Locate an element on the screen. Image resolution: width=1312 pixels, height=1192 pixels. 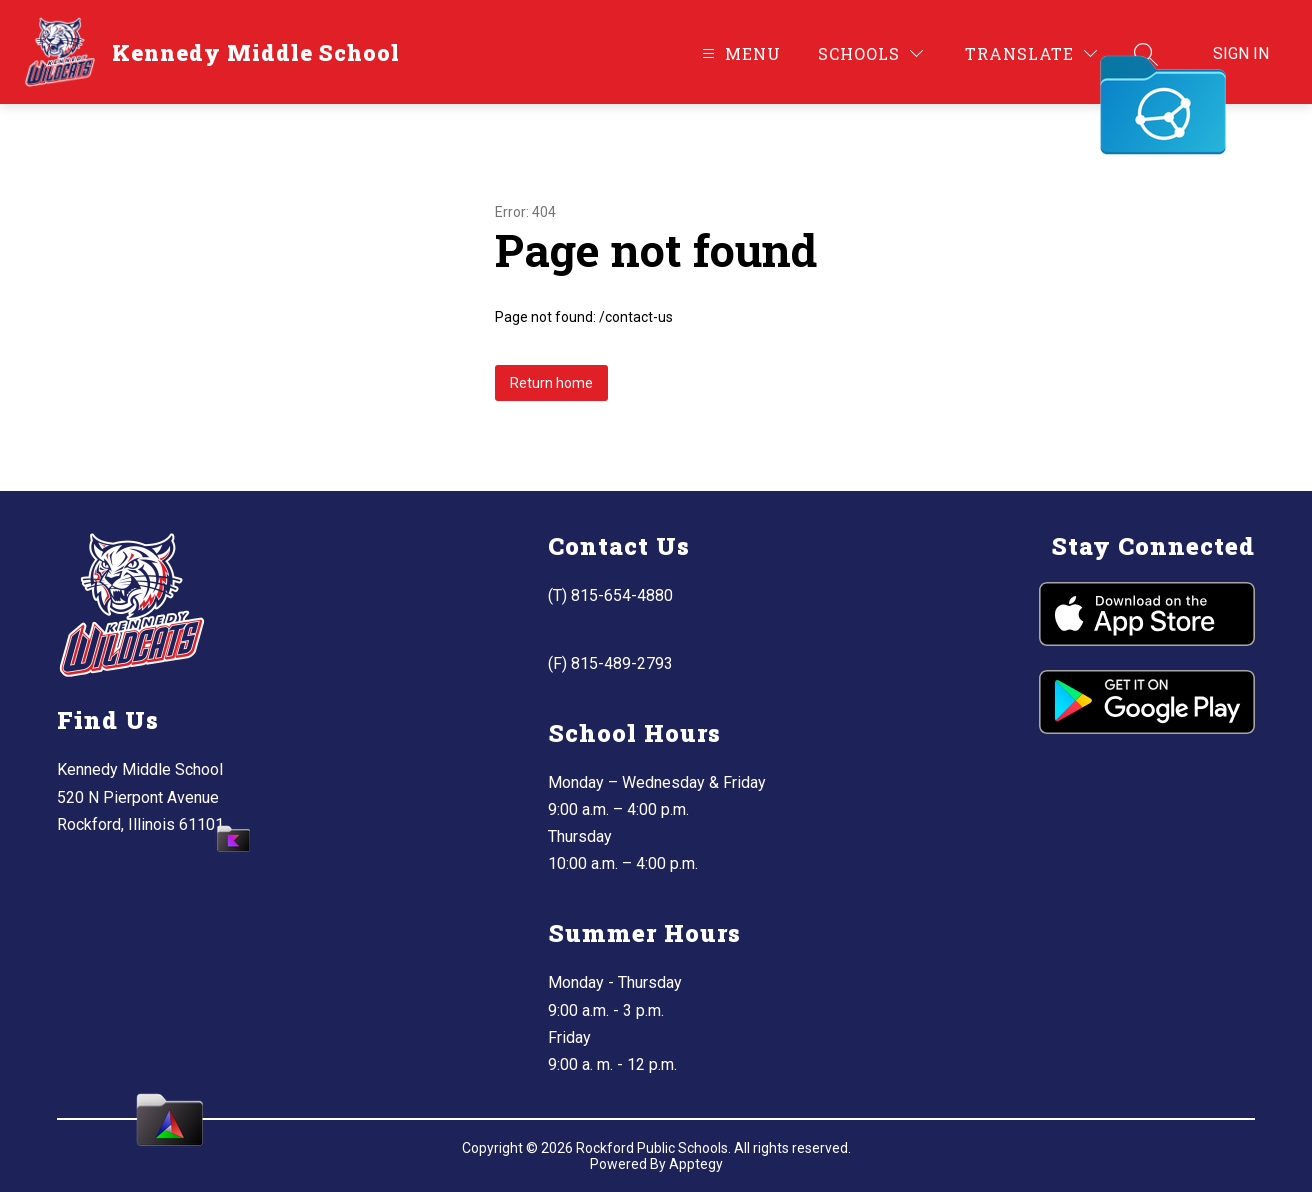
open syncthing sync folder is located at coordinates (1162, 108).